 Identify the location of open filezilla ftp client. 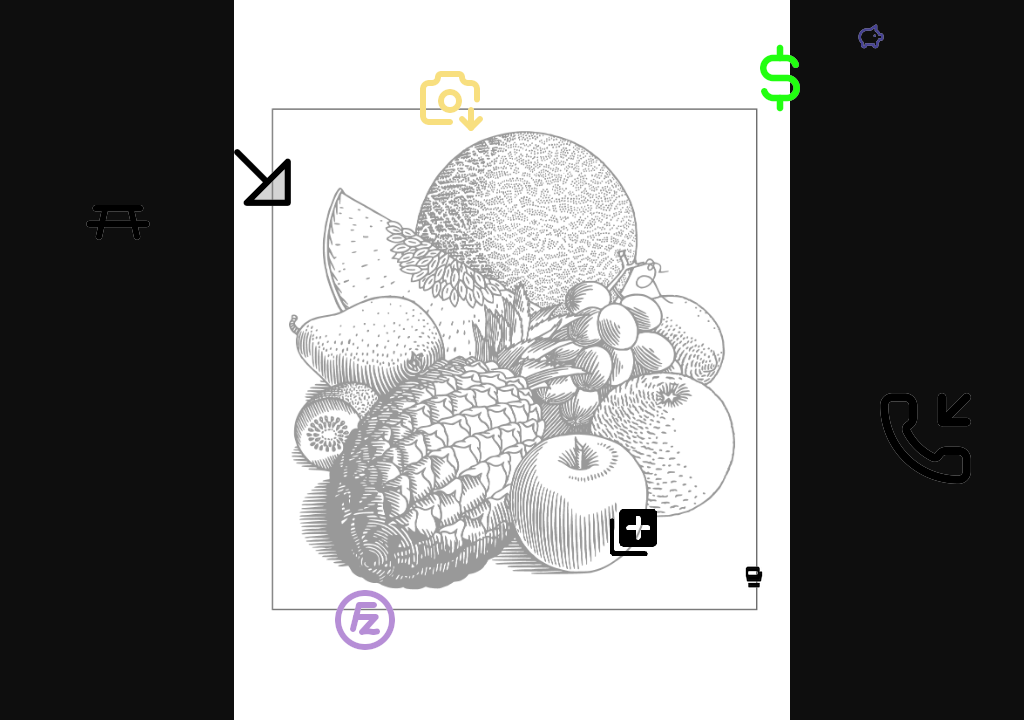
(365, 620).